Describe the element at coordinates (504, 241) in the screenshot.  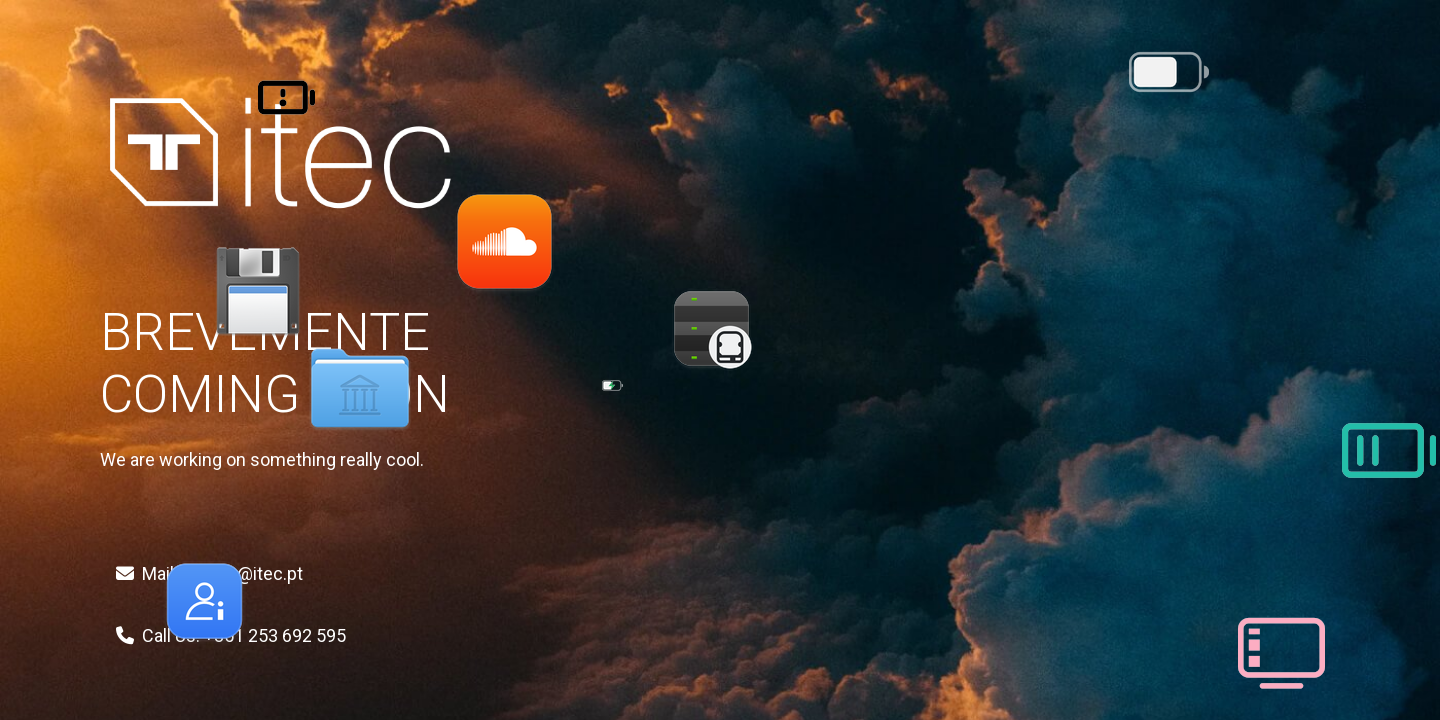
I see `open SoundCloud app` at that location.